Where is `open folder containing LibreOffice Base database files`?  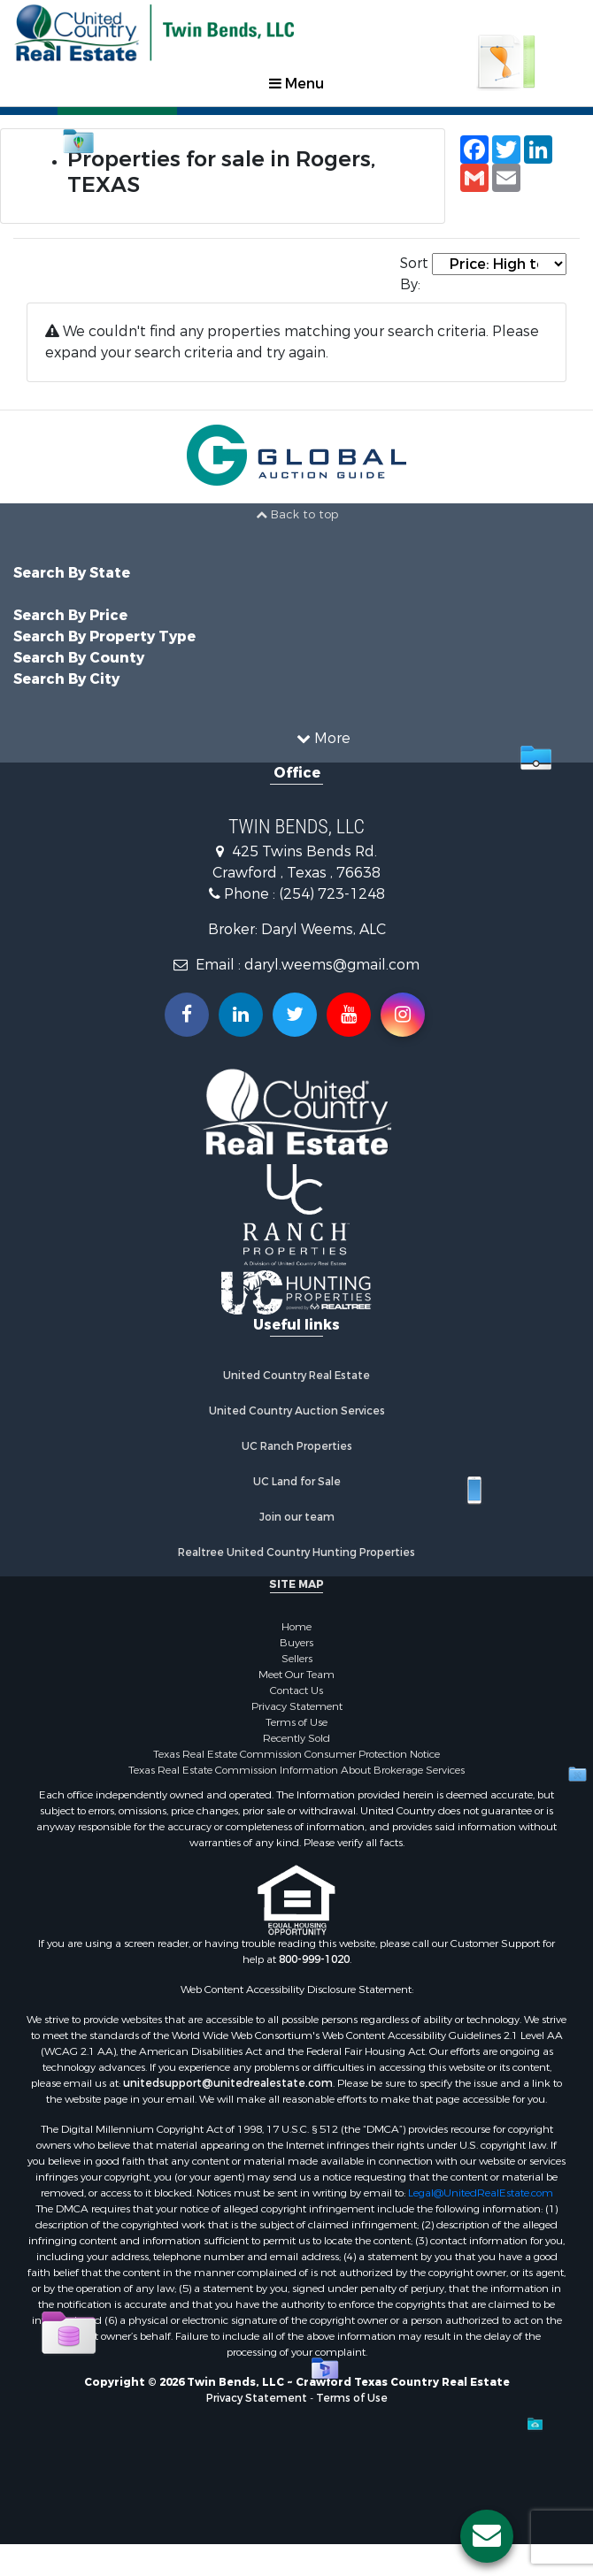 open folder containing LibreOffice Base database files is located at coordinates (68, 2334).